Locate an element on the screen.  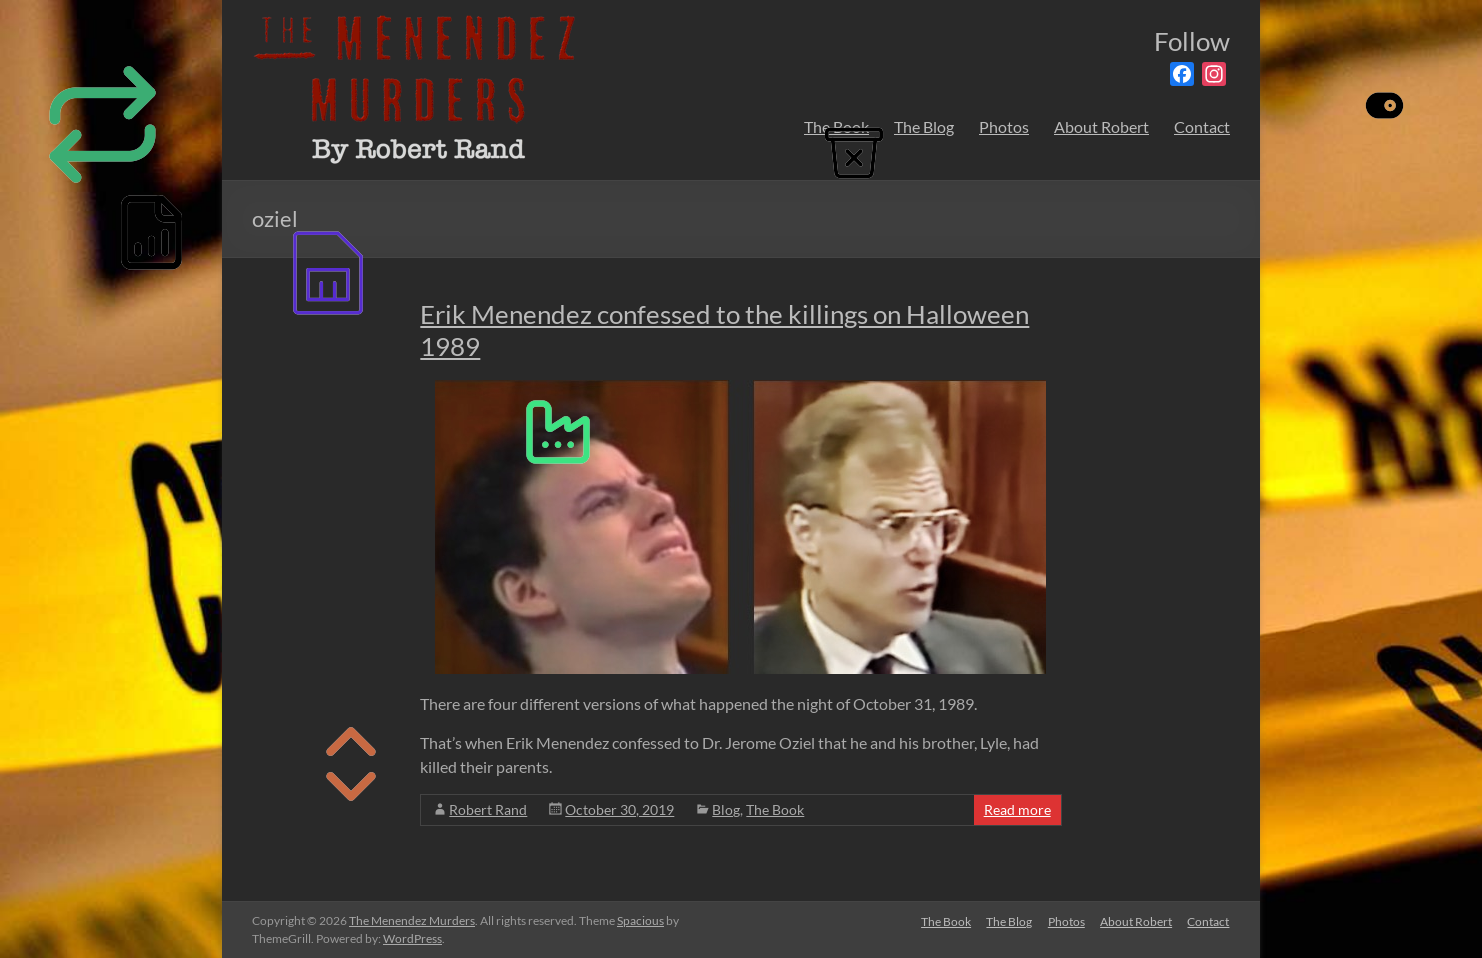
manage sim card settings is located at coordinates (328, 273).